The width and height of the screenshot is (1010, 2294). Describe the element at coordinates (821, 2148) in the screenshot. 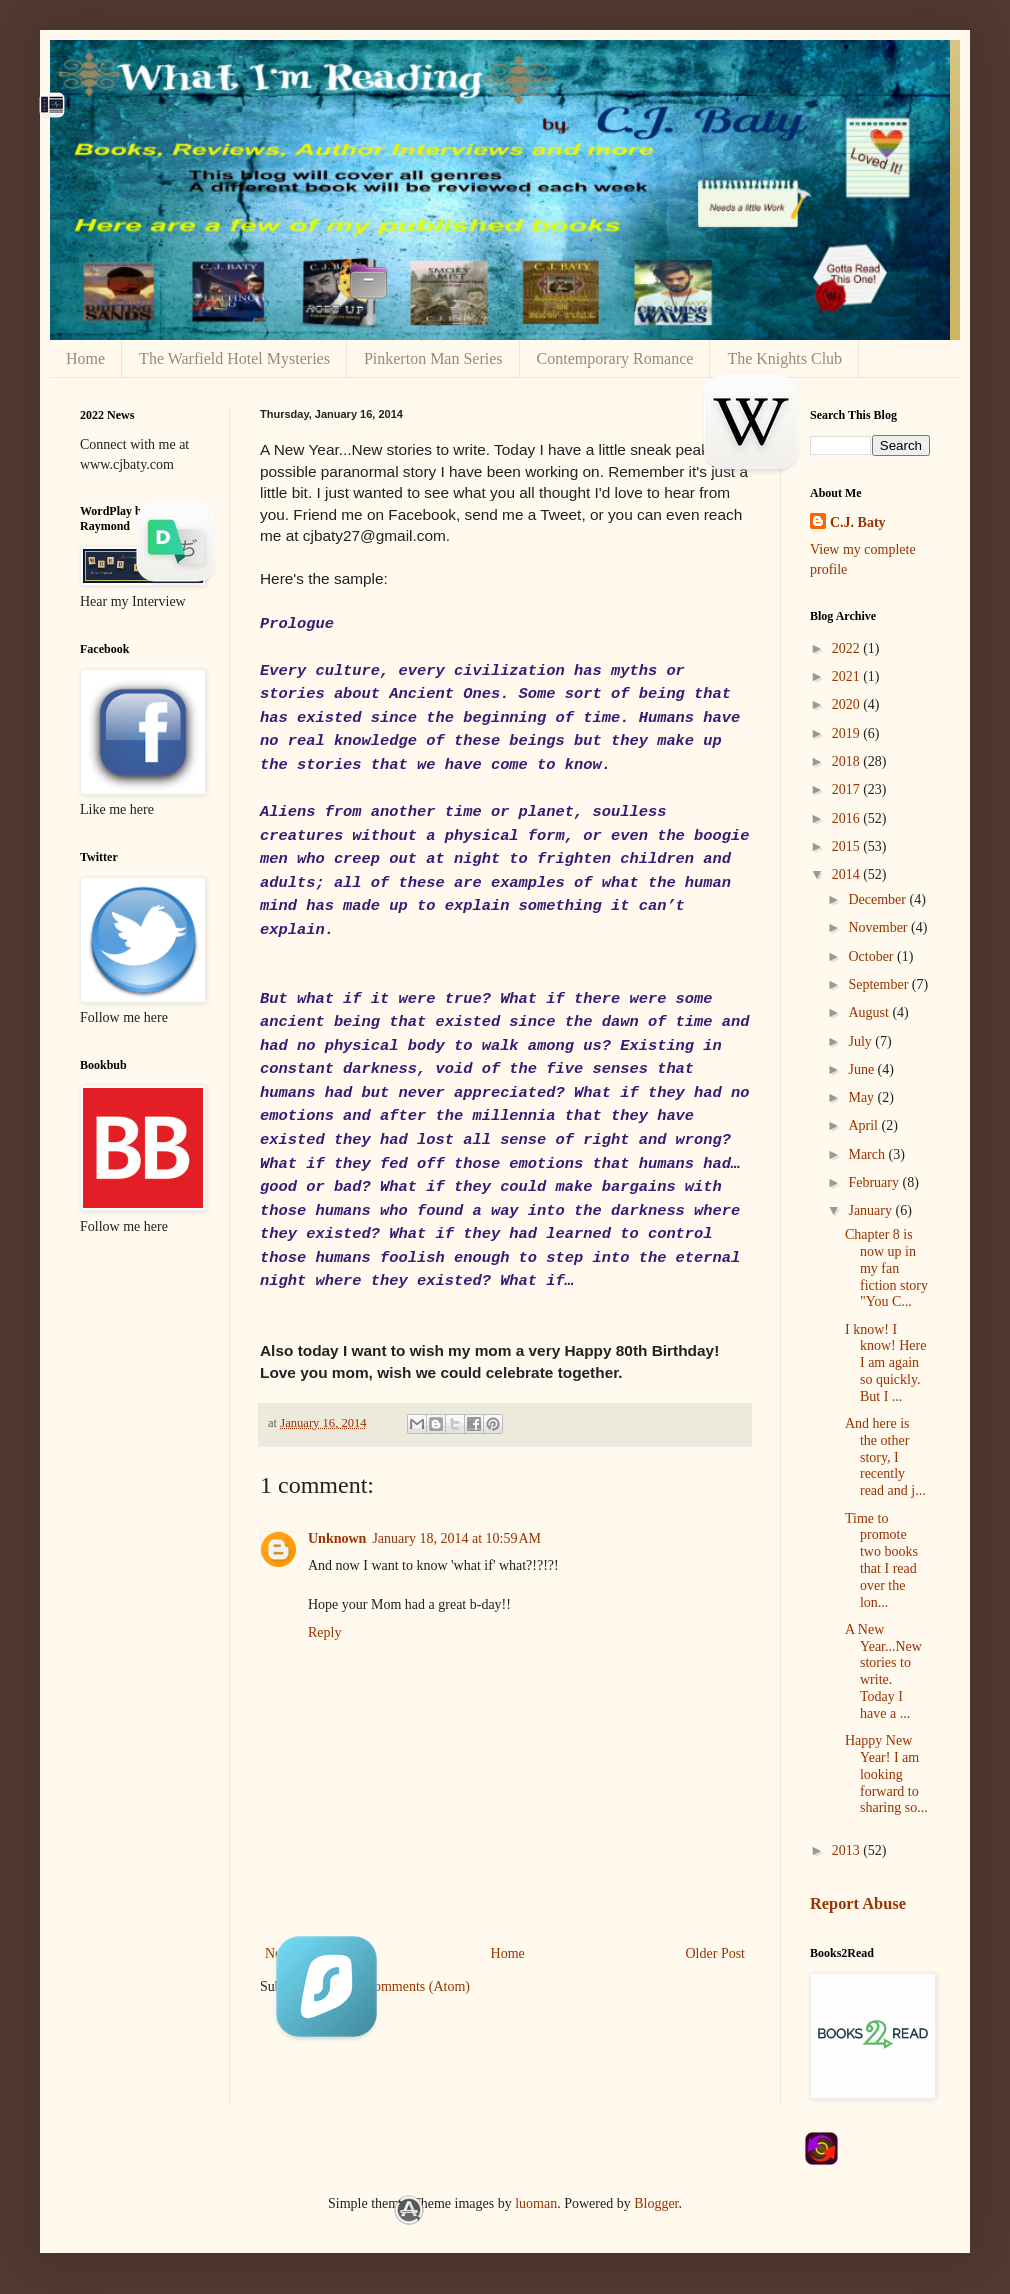

I see `open gabutdm download manager app` at that location.